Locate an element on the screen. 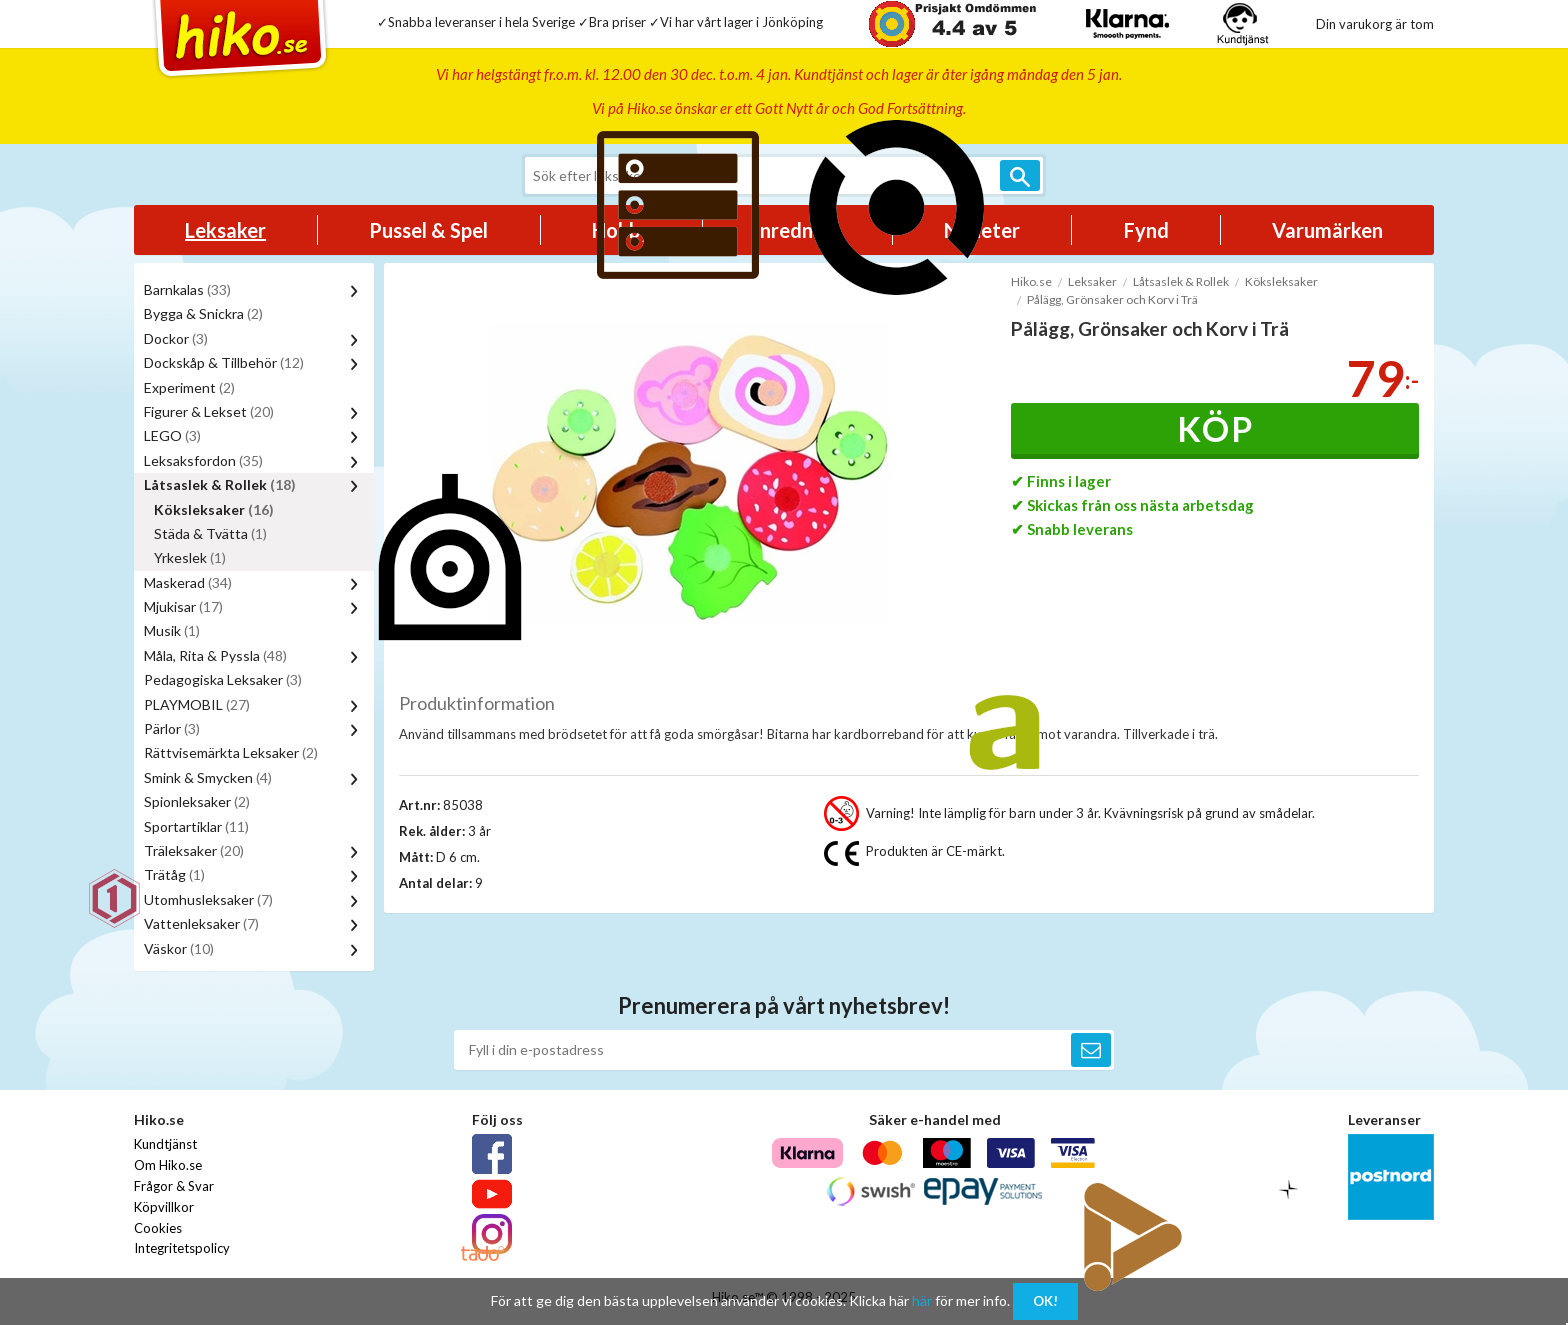 The height and width of the screenshot is (1325, 1568). openmediavault network-attached storage application is located at coordinates (678, 205).